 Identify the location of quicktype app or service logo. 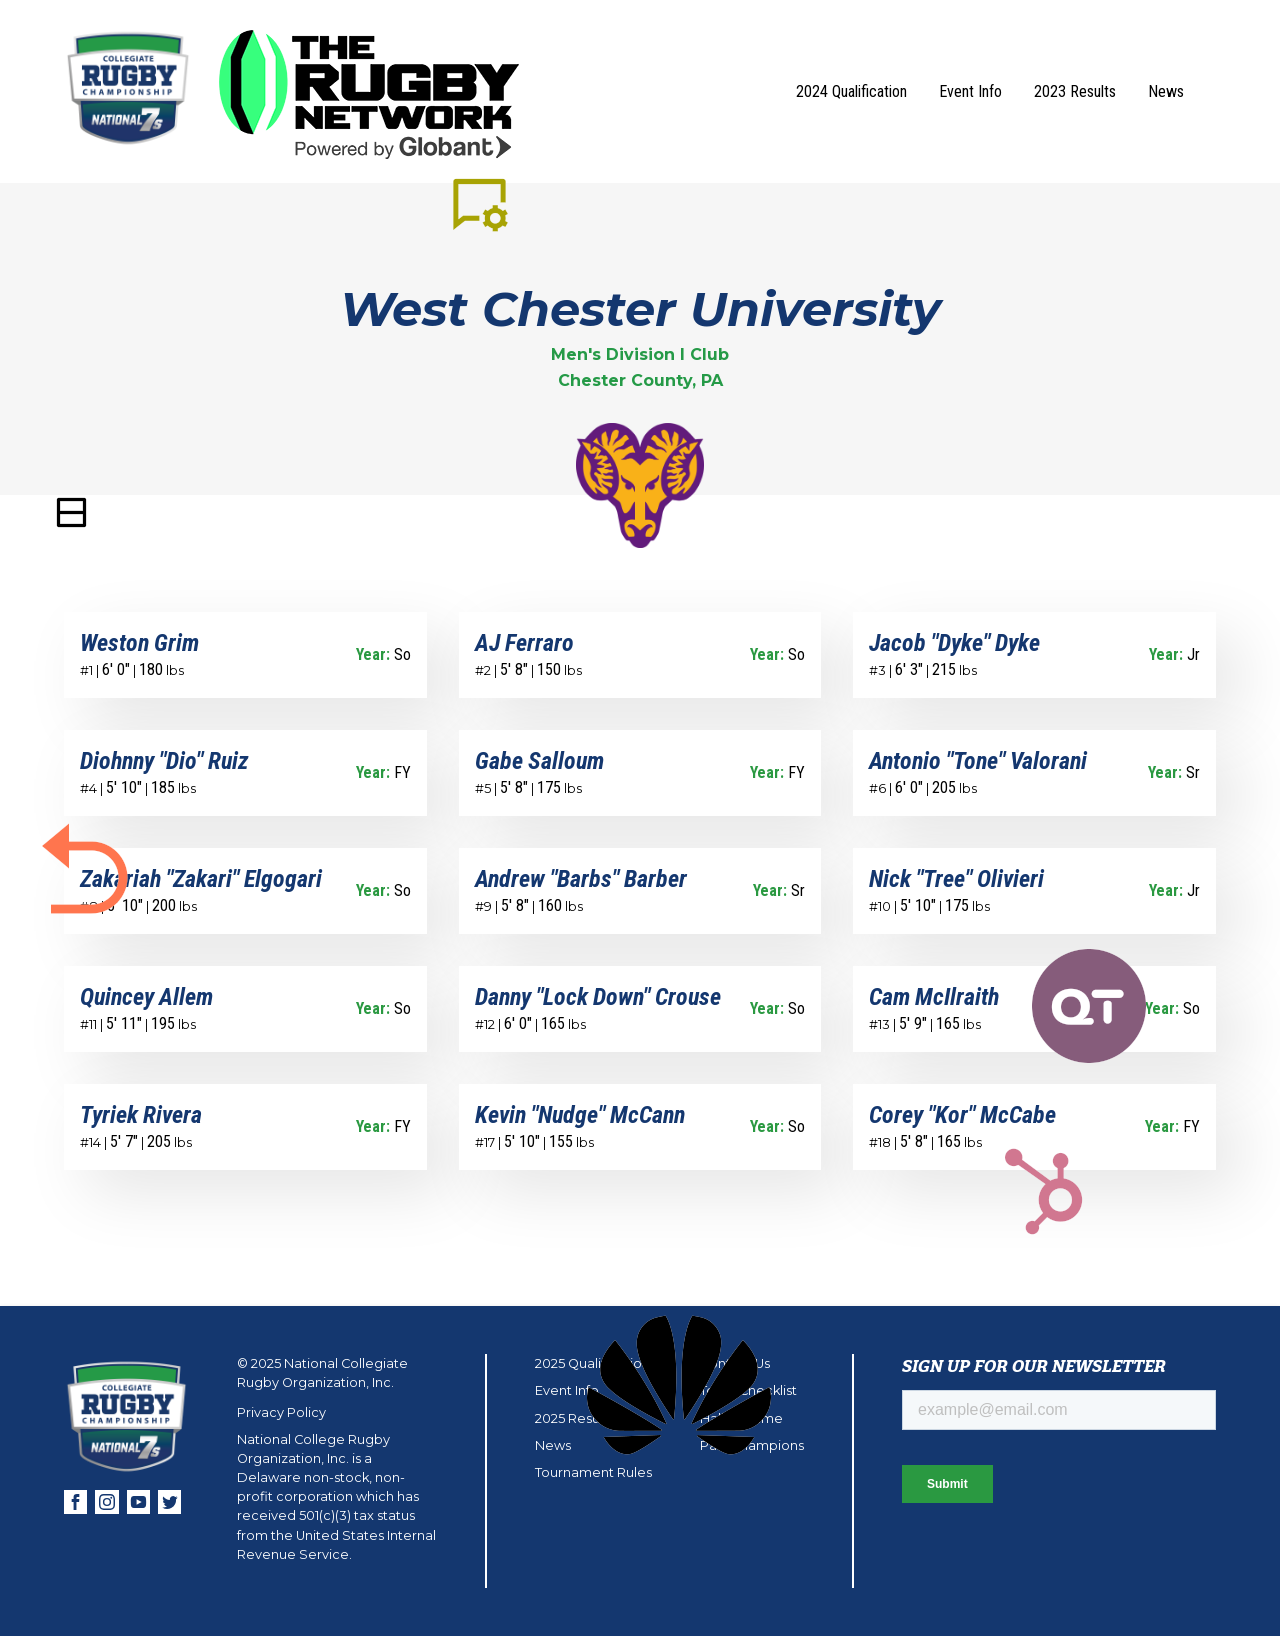
(1089, 1006).